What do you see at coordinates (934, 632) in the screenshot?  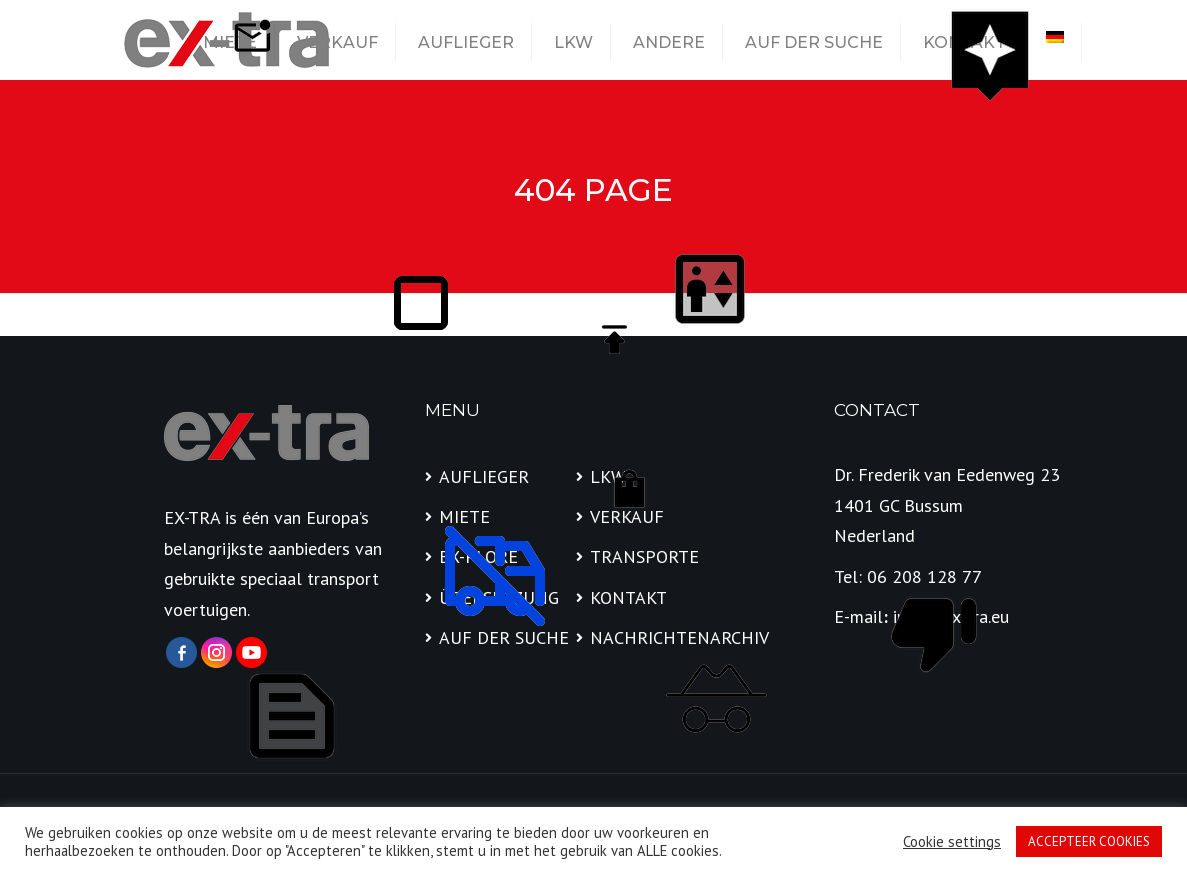 I see `dislike or downvote content` at bounding box center [934, 632].